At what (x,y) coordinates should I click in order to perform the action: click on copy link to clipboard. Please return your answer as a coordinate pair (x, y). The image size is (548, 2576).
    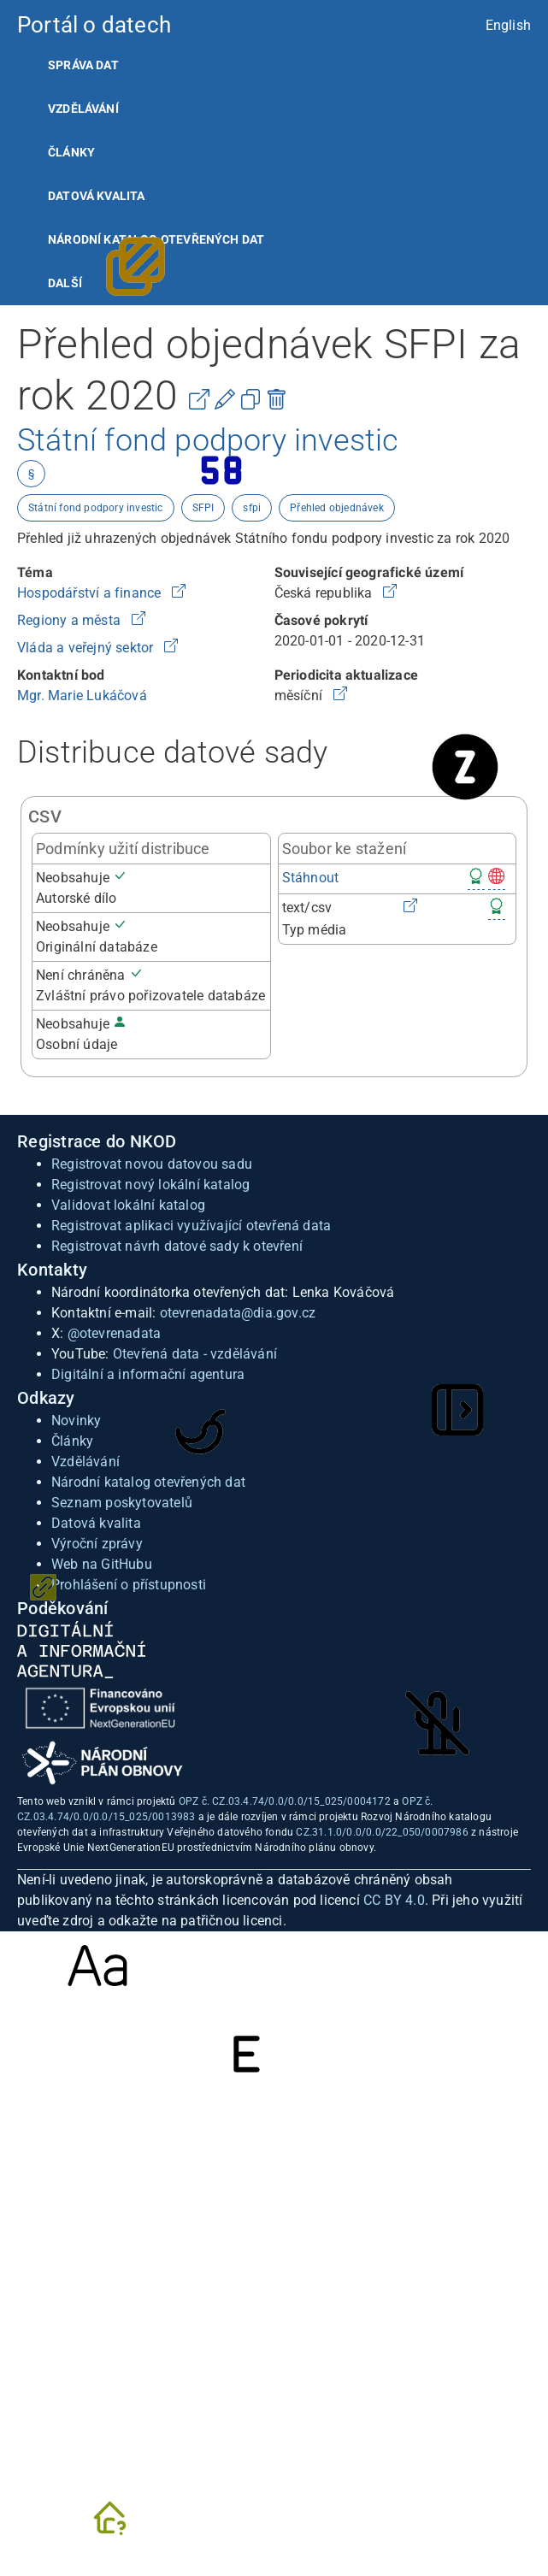
    Looking at the image, I should click on (43, 1587).